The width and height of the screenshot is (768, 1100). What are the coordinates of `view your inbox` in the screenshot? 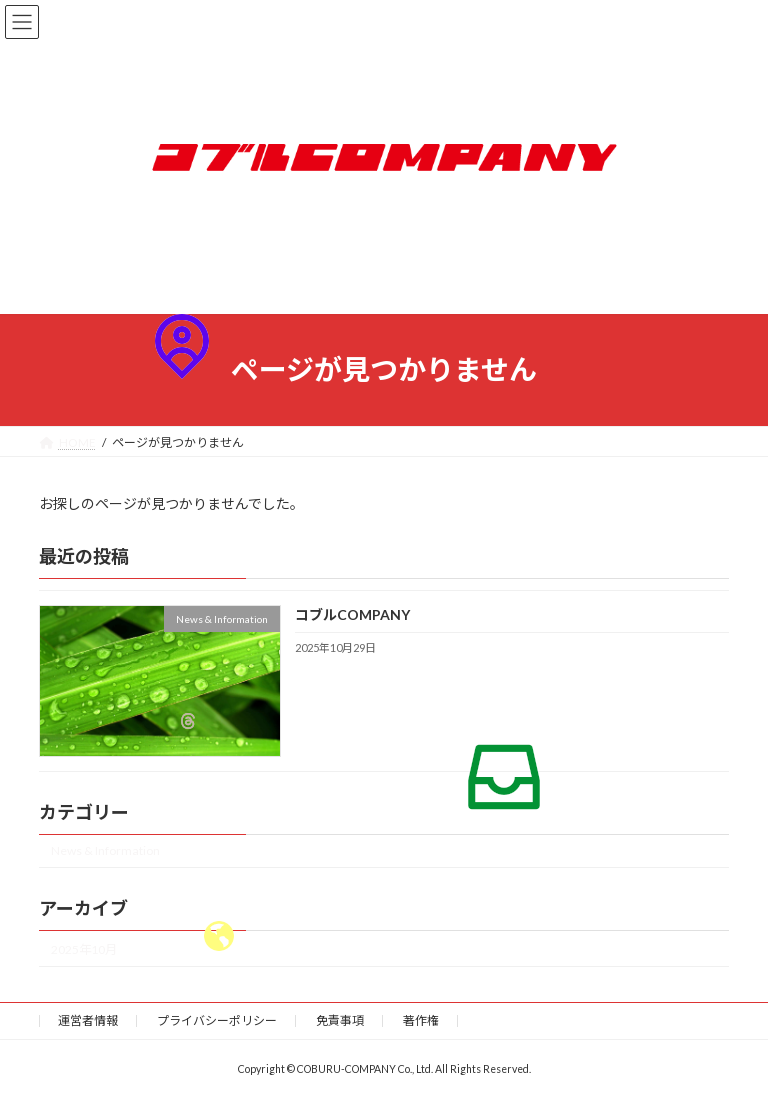 It's located at (504, 777).